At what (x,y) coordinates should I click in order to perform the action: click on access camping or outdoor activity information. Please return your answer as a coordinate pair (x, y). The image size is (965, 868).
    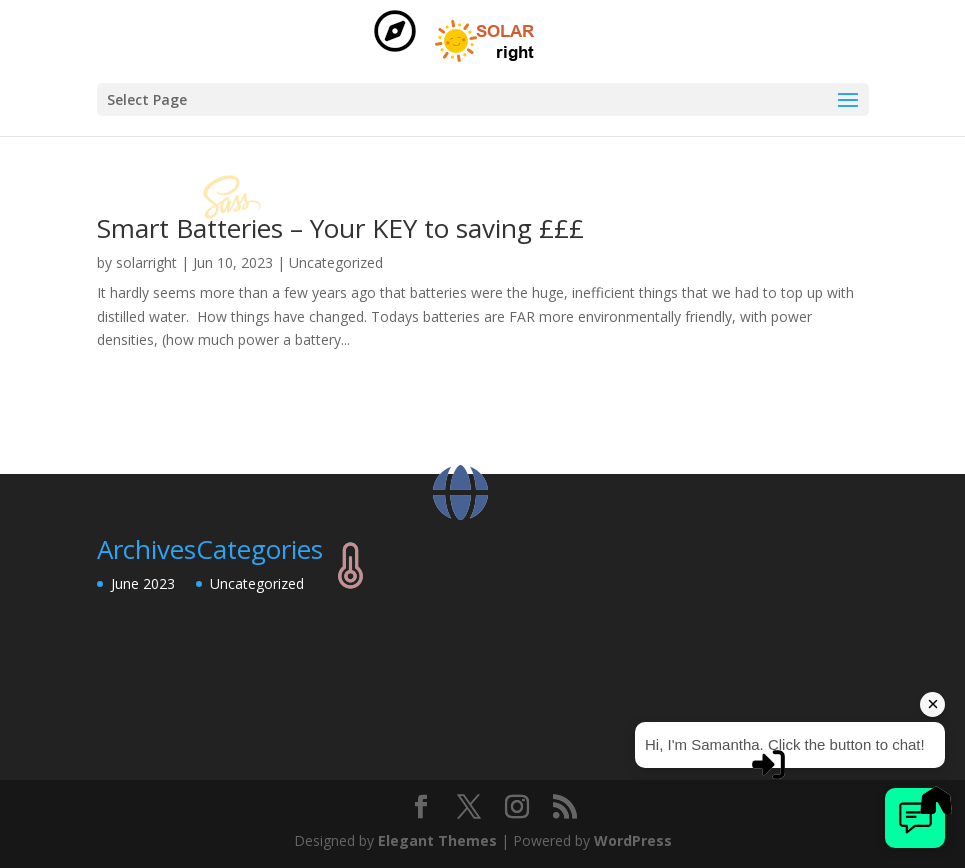
    Looking at the image, I should click on (936, 800).